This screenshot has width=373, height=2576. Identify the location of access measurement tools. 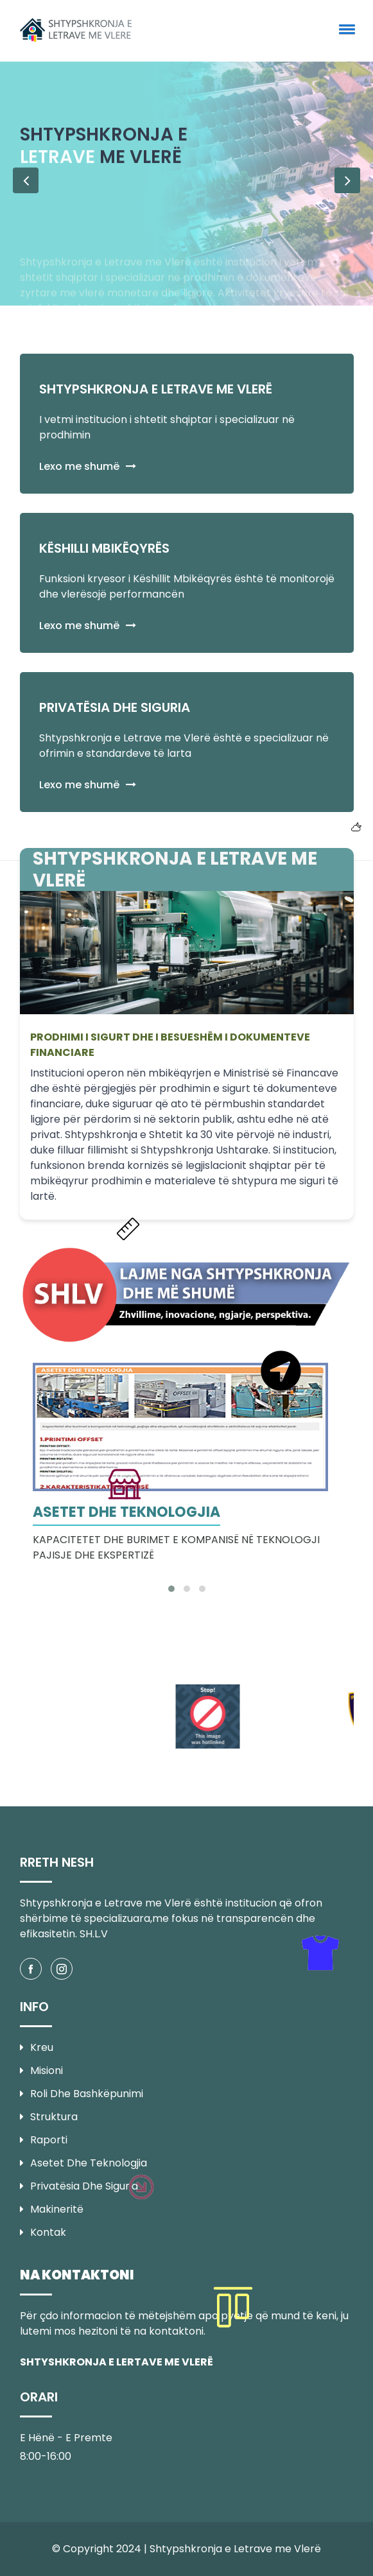
(128, 1229).